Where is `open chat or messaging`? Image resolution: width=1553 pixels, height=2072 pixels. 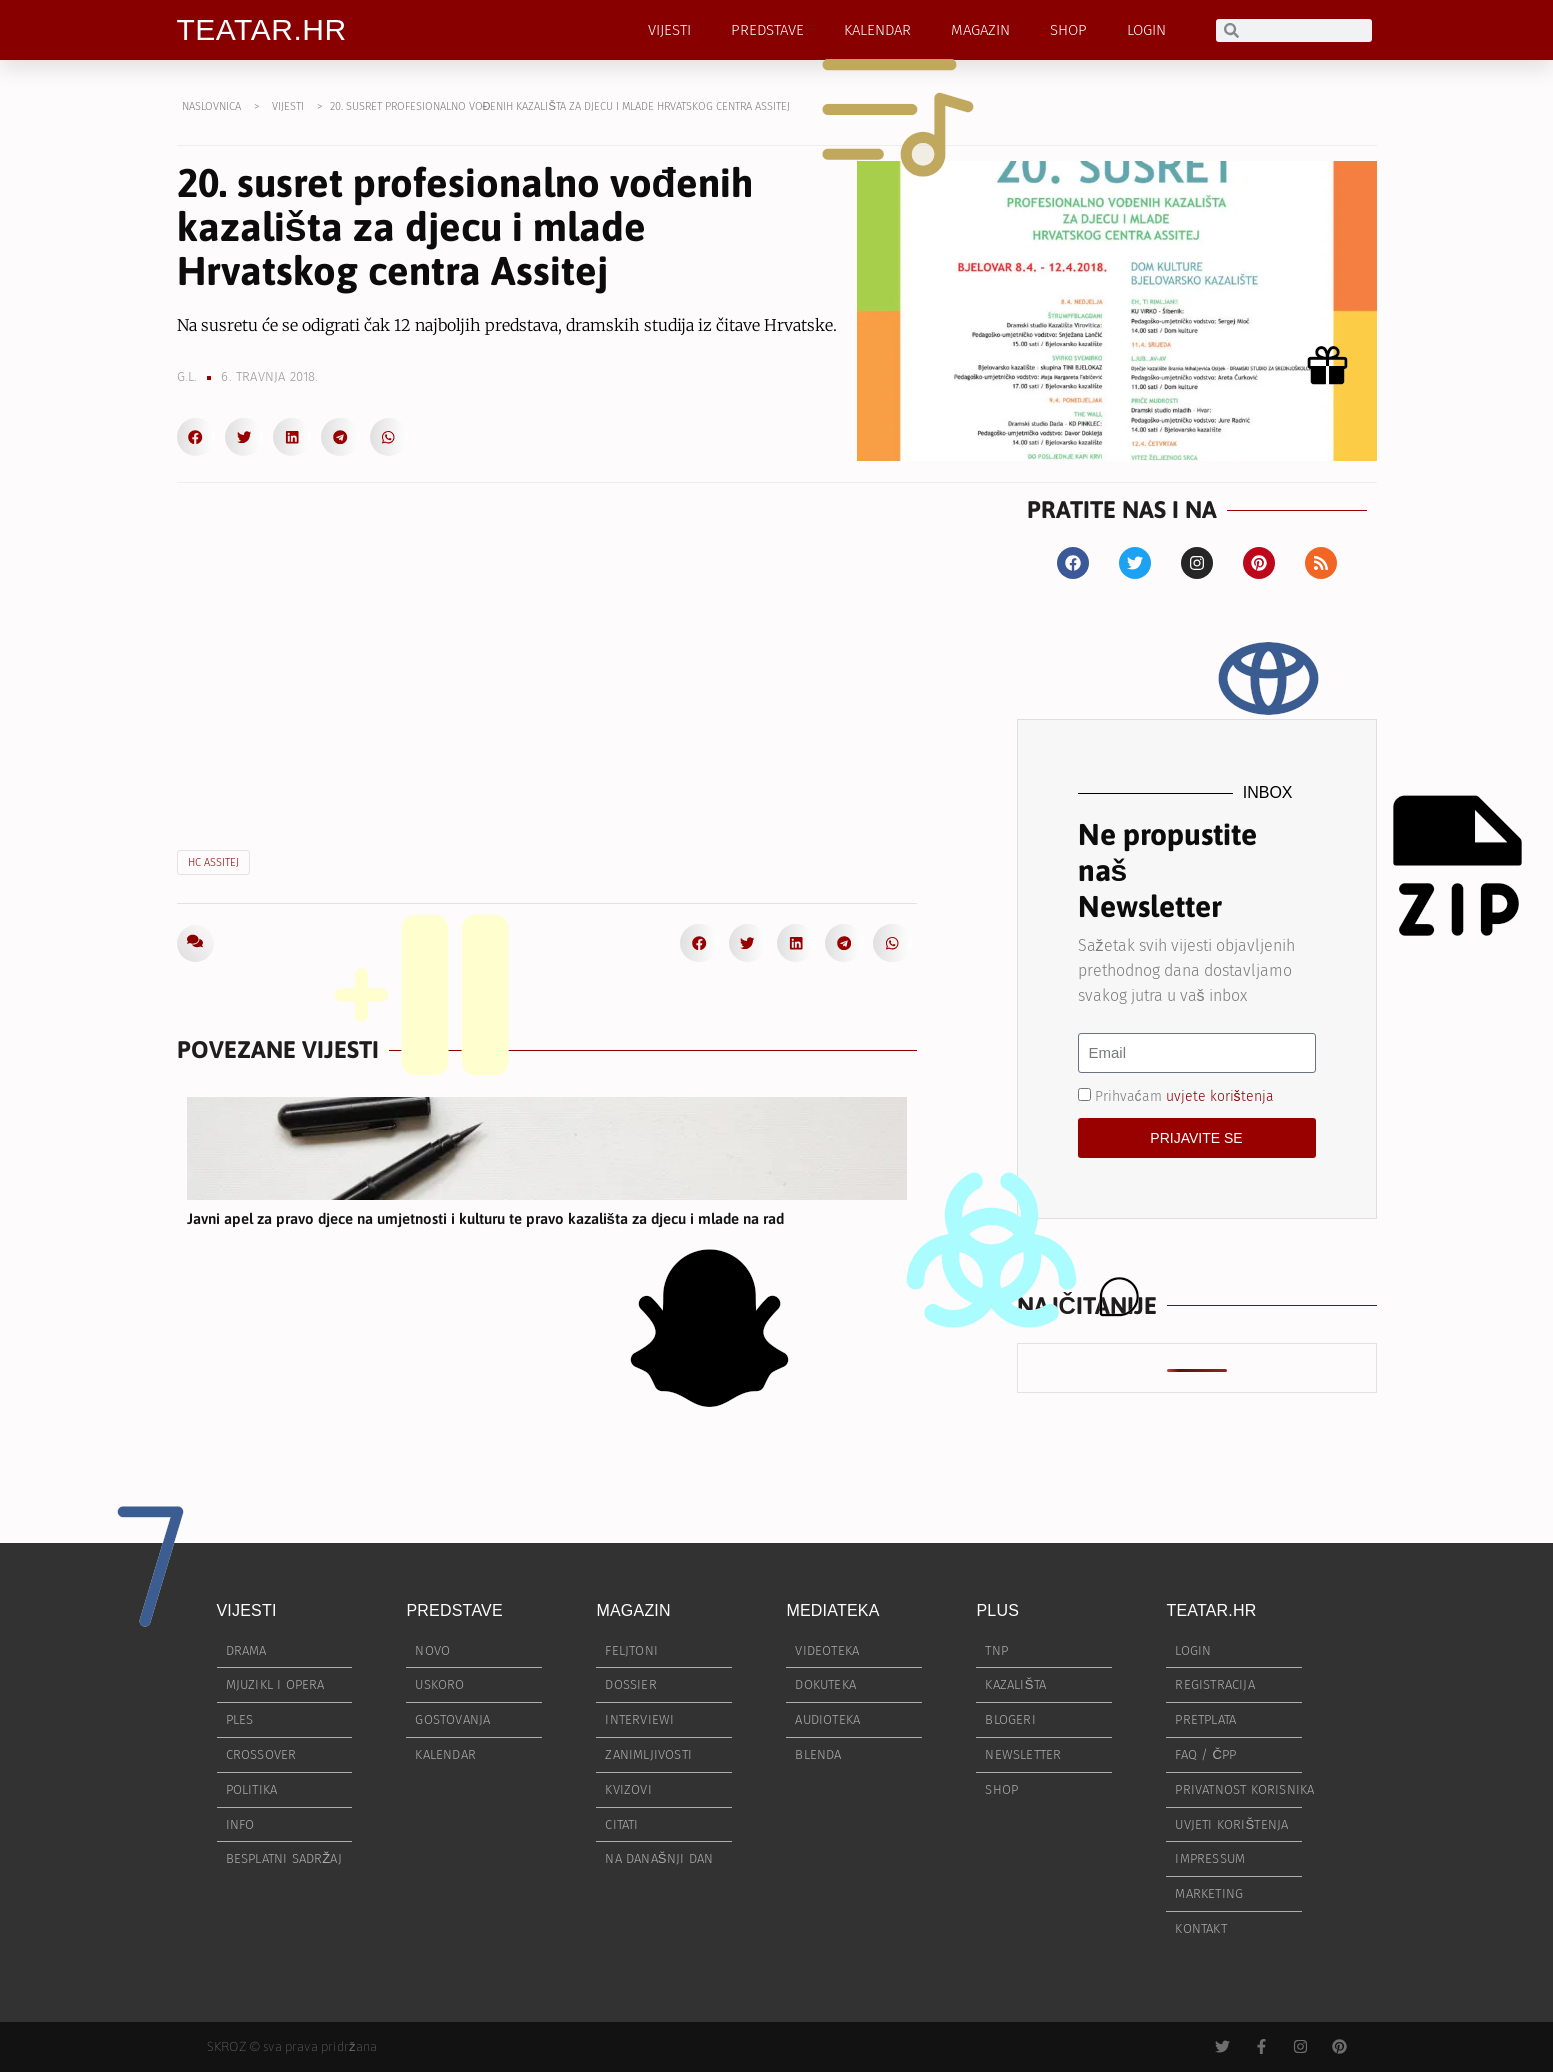 open chat or messaging is located at coordinates (1118, 1297).